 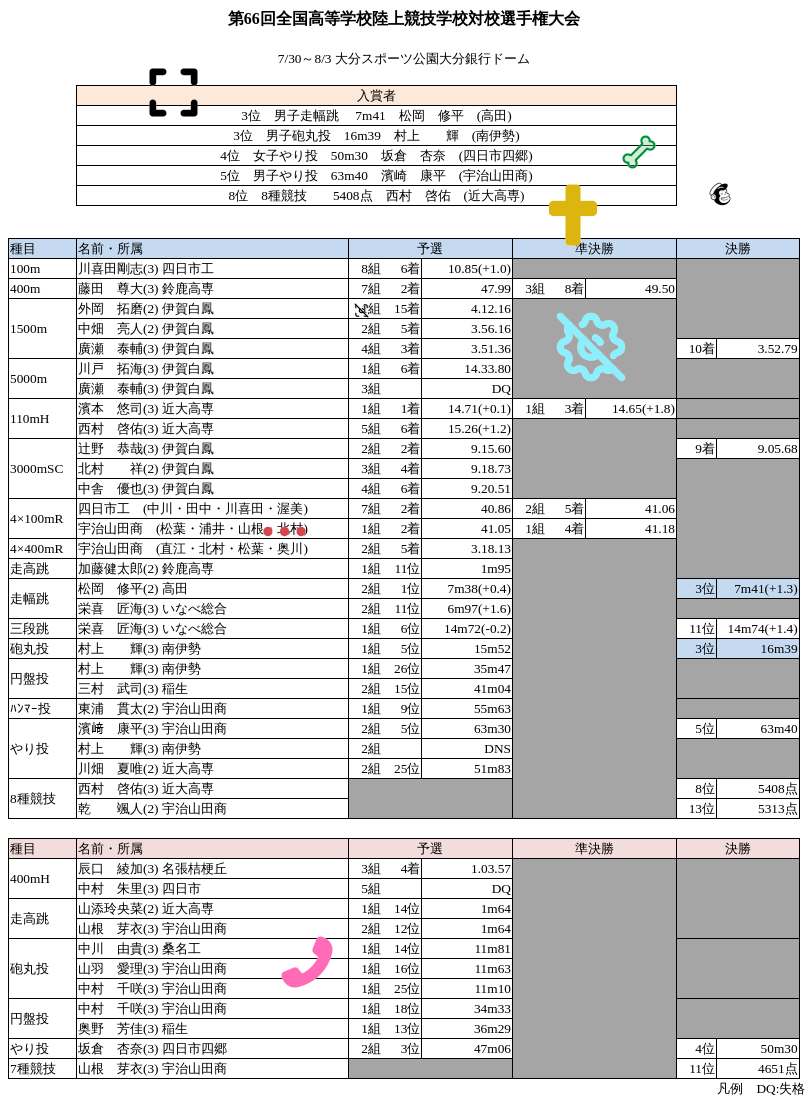 What do you see at coordinates (591, 347) in the screenshot?
I see `settings are currently disabled` at bounding box center [591, 347].